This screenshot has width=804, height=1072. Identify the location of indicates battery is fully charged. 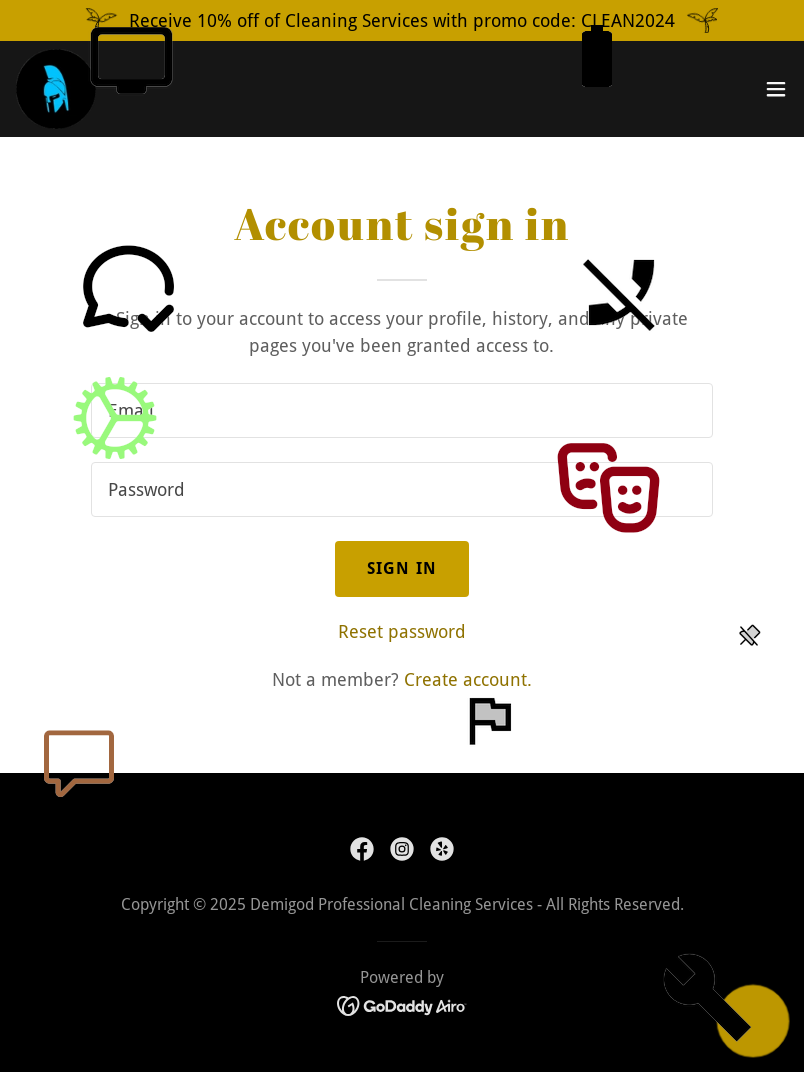
(597, 56).